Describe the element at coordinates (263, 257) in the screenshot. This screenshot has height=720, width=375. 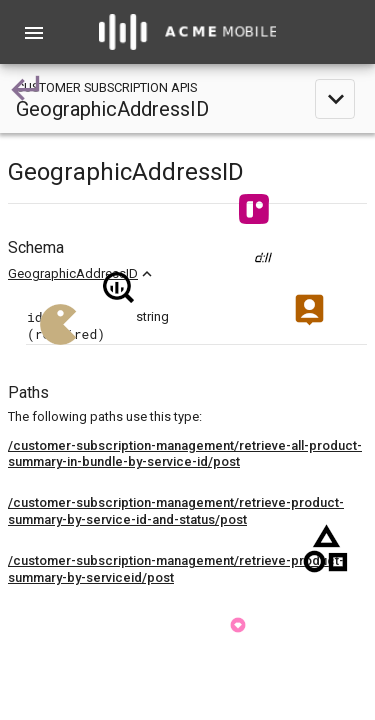
I see `cmplid brand logo` at that location.